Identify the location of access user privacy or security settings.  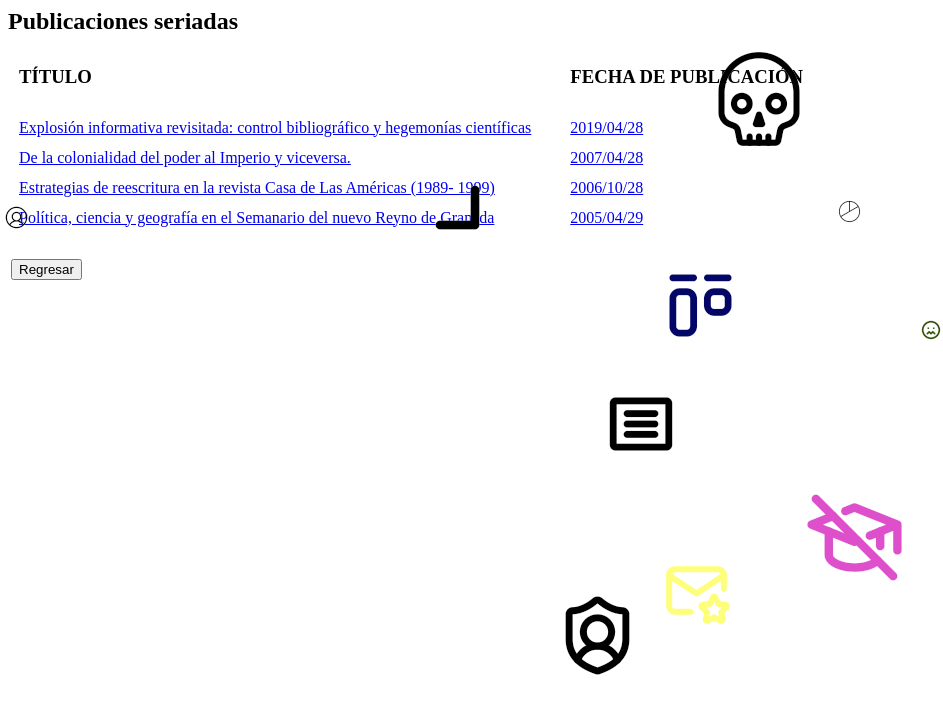
(597, 635).